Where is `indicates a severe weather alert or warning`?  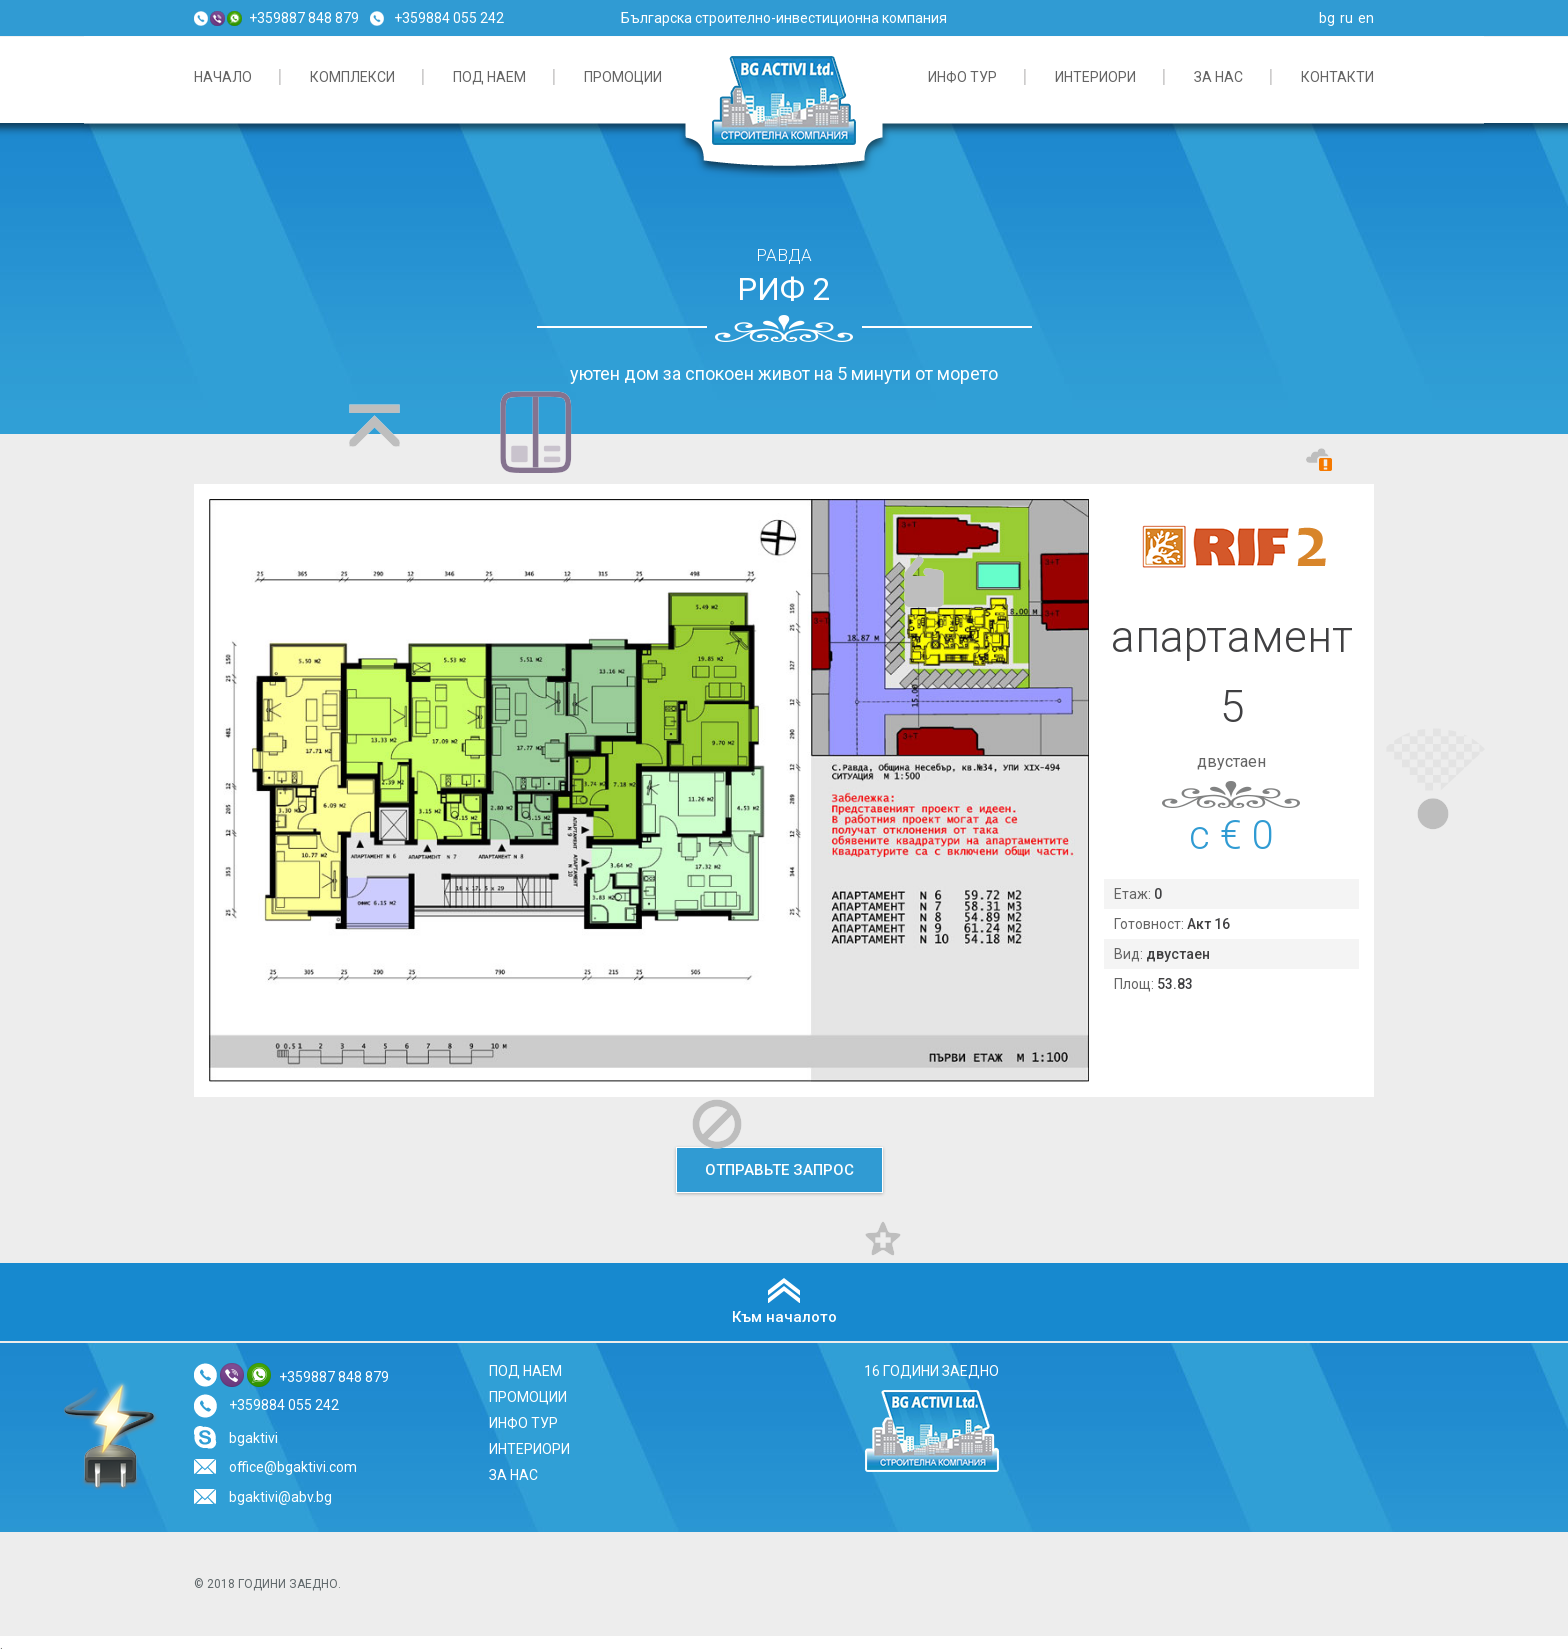 indicates a severe weather alert or warning is located at coordinates (1319, 458).